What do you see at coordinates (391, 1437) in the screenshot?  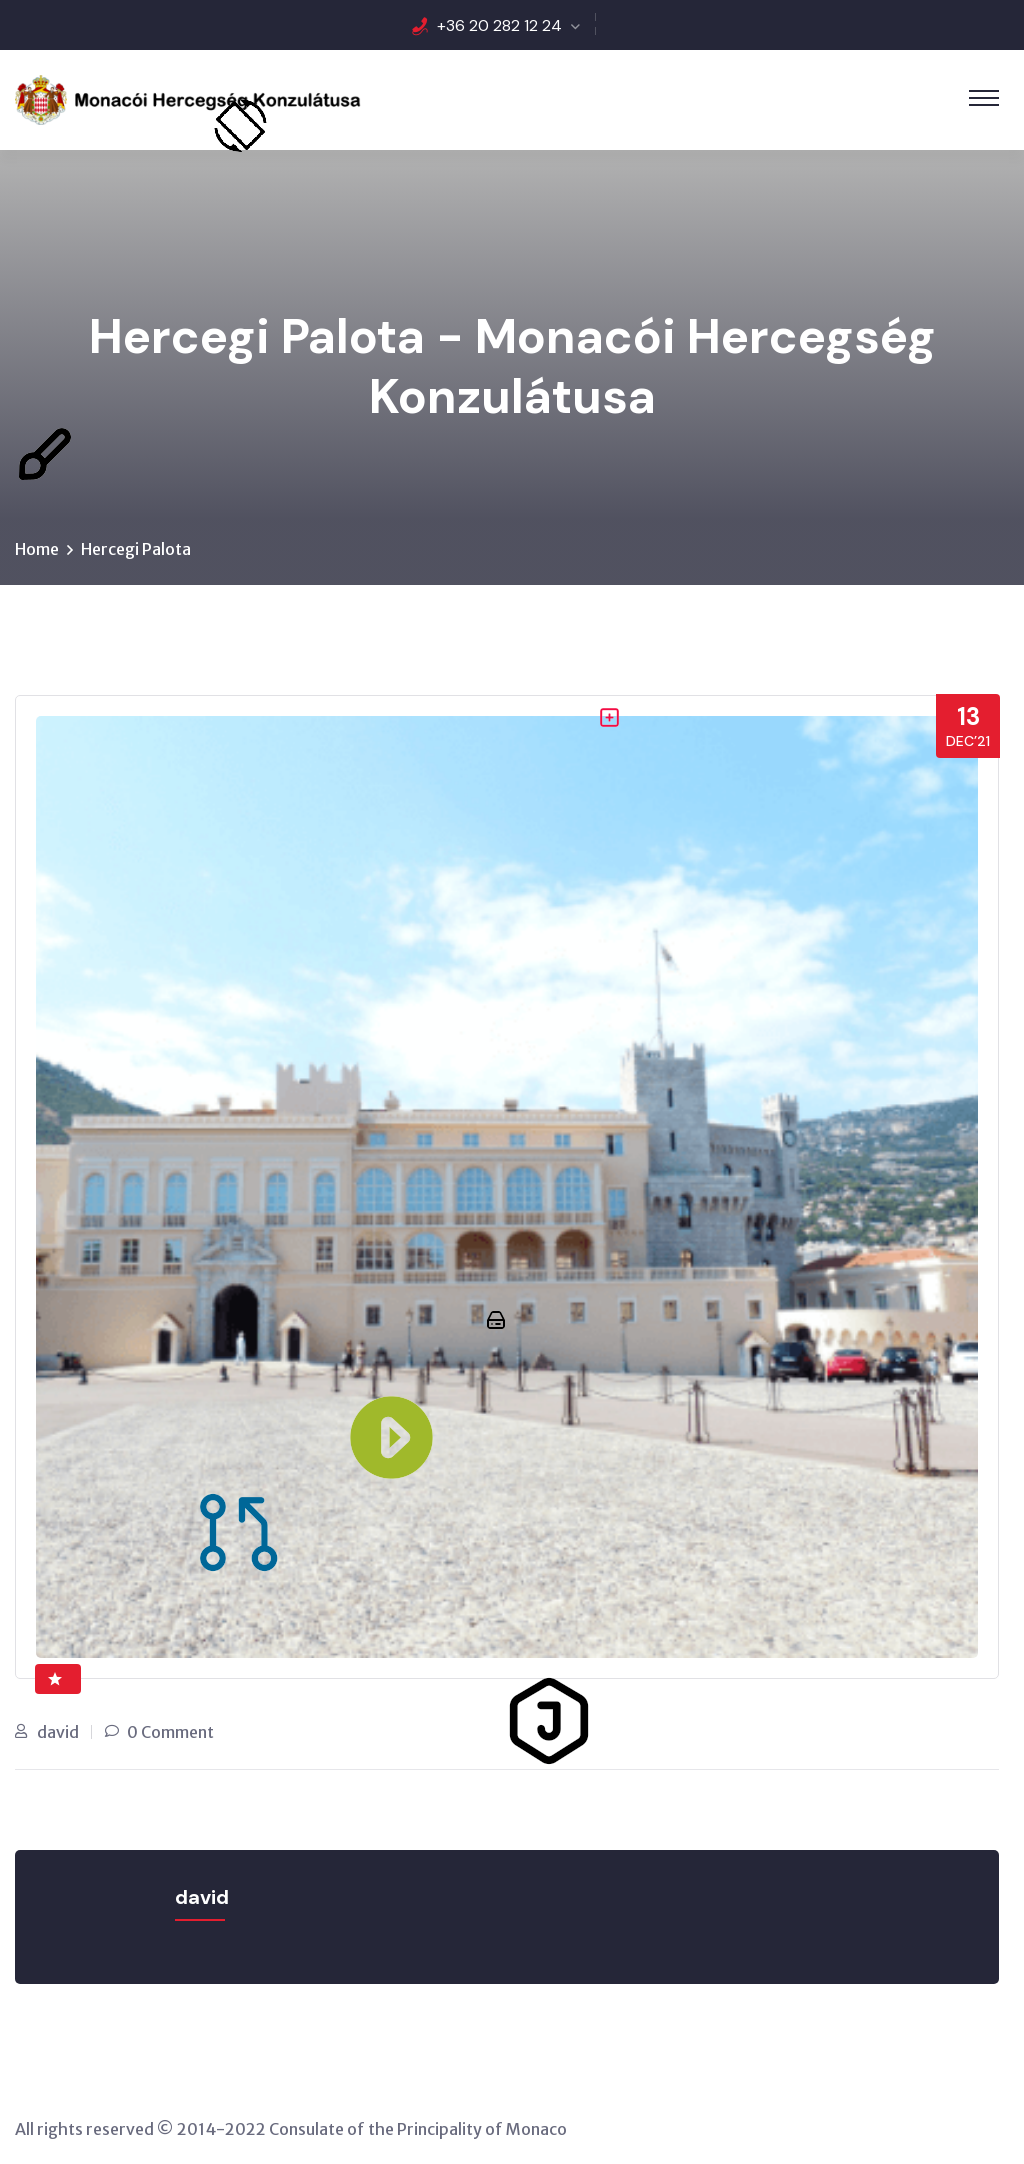 I see `play media or video content` at bounding box center [391, 1437].